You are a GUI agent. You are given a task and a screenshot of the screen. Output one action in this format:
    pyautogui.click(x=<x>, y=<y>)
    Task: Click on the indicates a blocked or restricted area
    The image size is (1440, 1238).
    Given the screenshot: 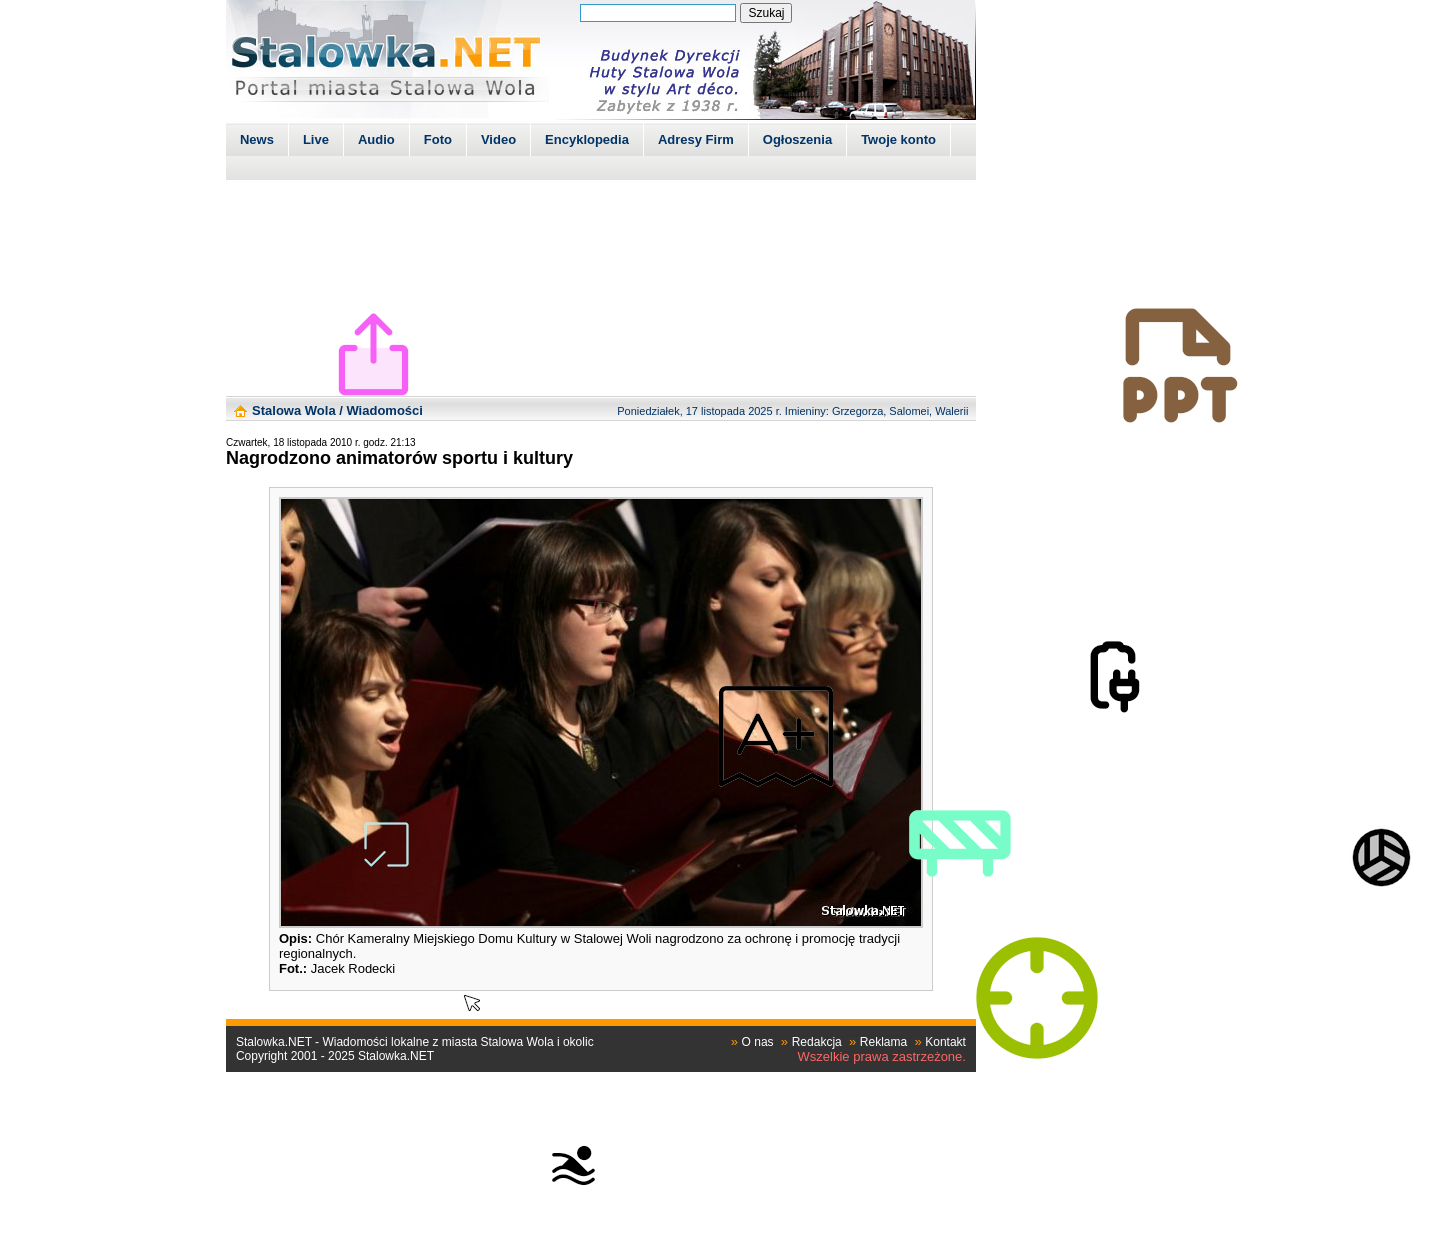 What is the action you would take?
    pyautogui.click(x=960, y=840)
    